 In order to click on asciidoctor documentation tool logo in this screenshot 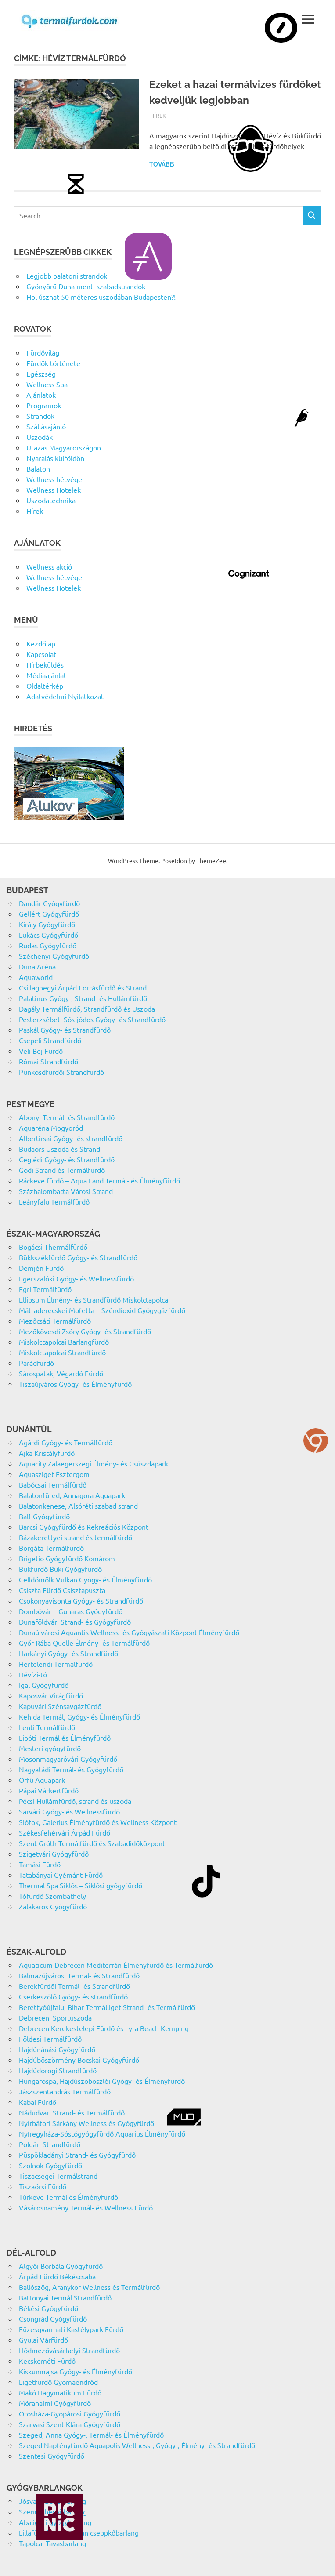, I will do `click(148, 256)`.